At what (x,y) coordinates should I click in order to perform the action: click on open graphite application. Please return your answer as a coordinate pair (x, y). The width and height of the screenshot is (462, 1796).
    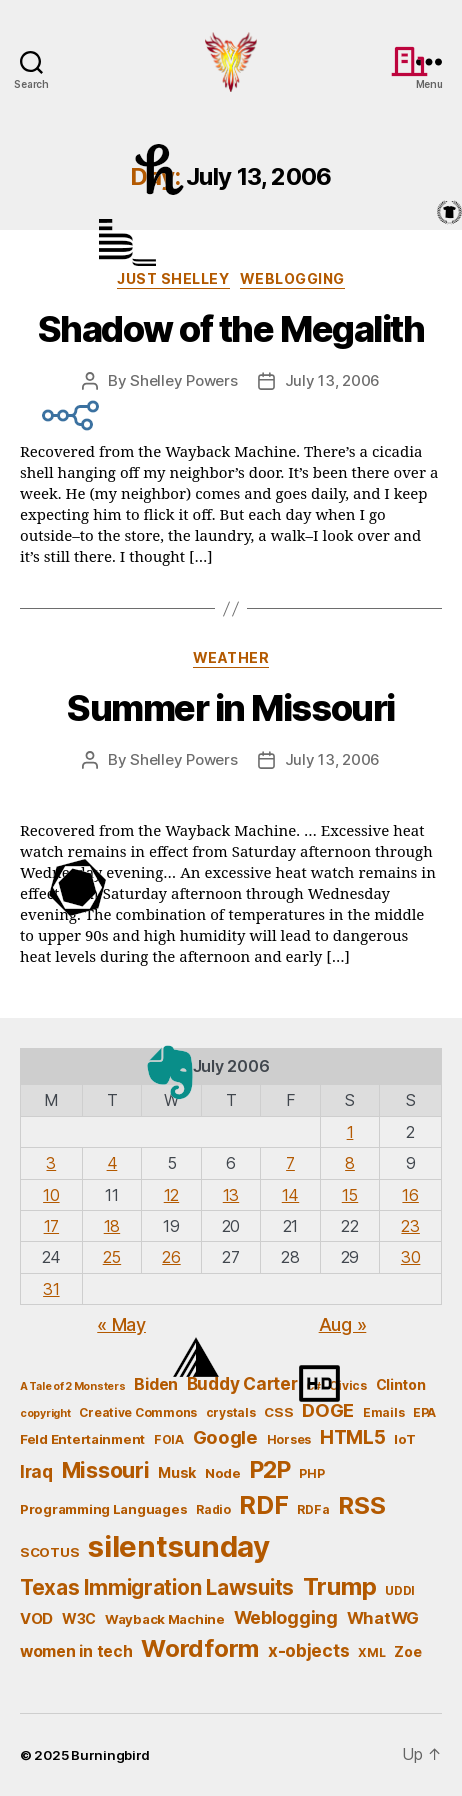
    Looking at the image, I should click on (77, 887).